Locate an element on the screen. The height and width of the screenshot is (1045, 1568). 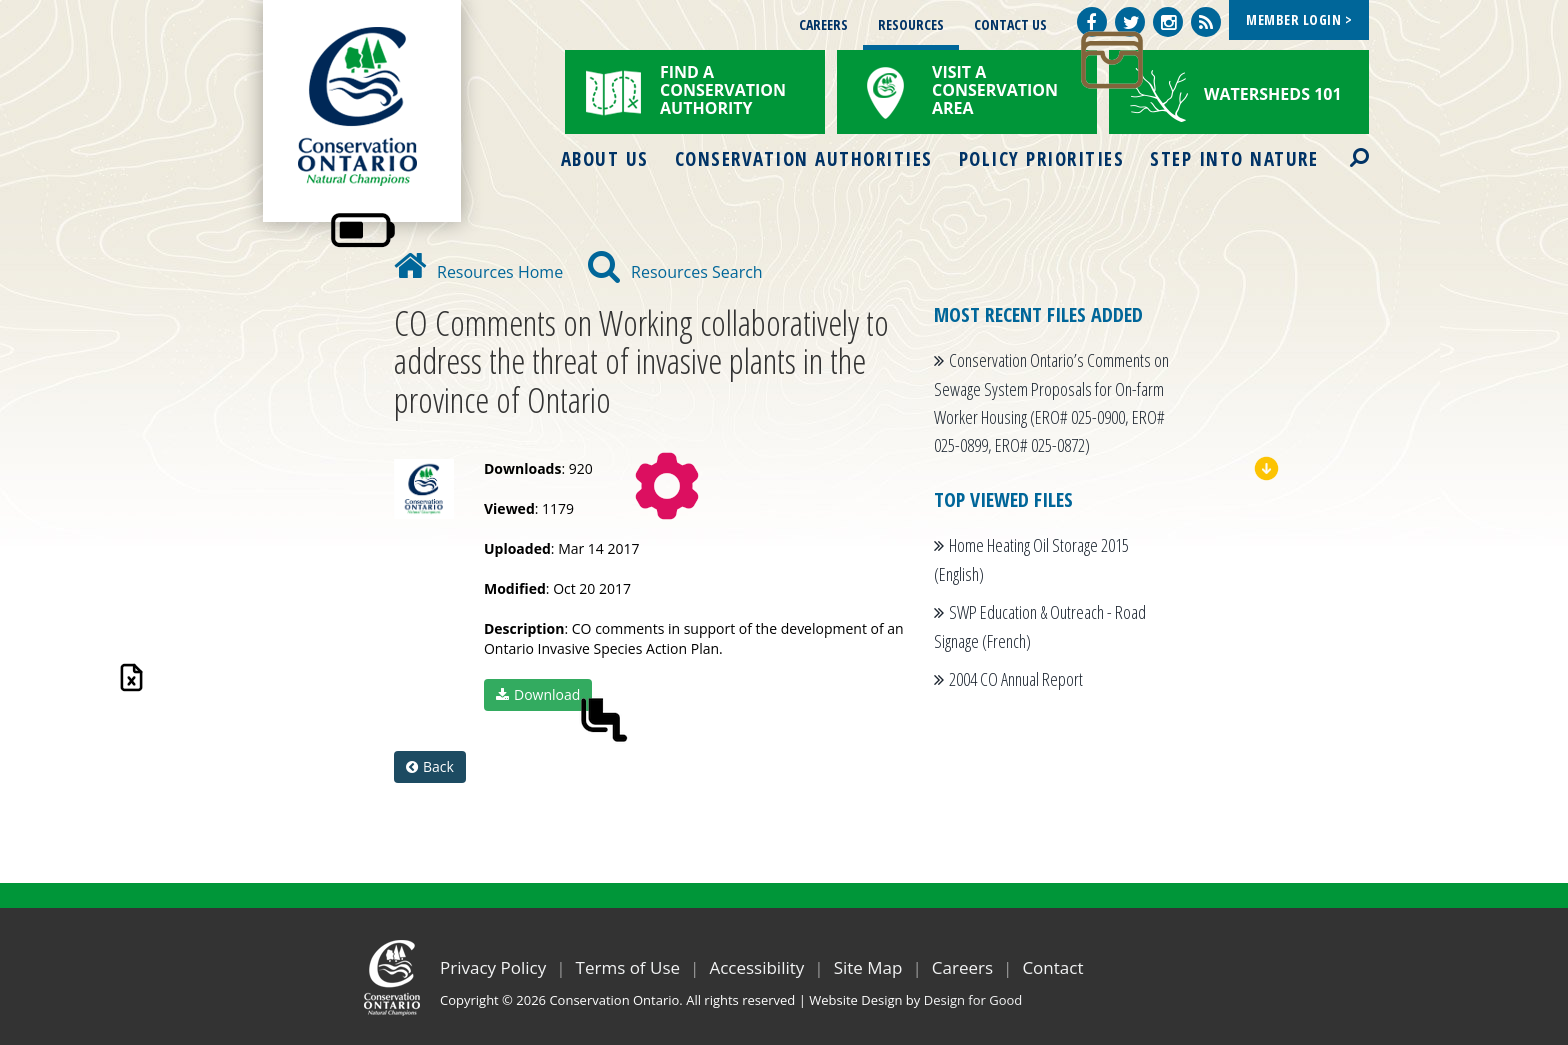
standard legroom seat option is located at coordinates (603, 720).